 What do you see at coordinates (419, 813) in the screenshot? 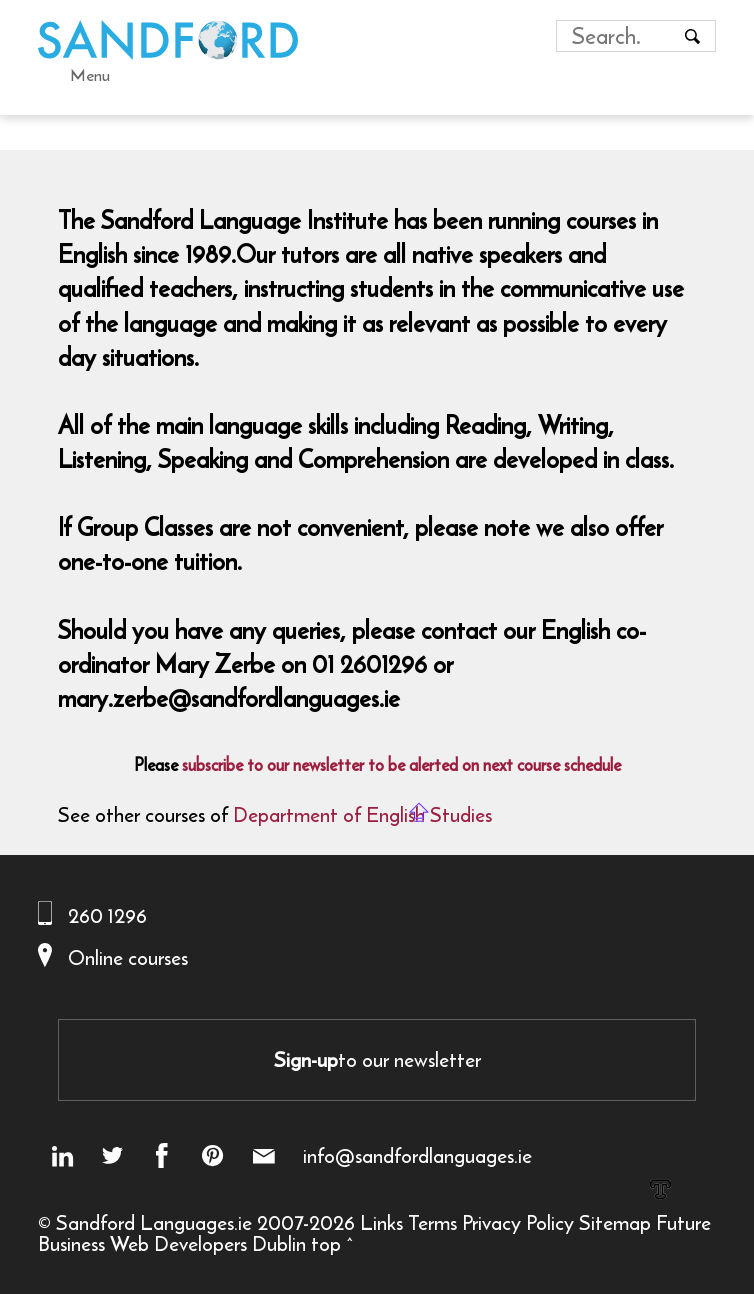
I see `upload a file or document` at bounding box center [419, 813].